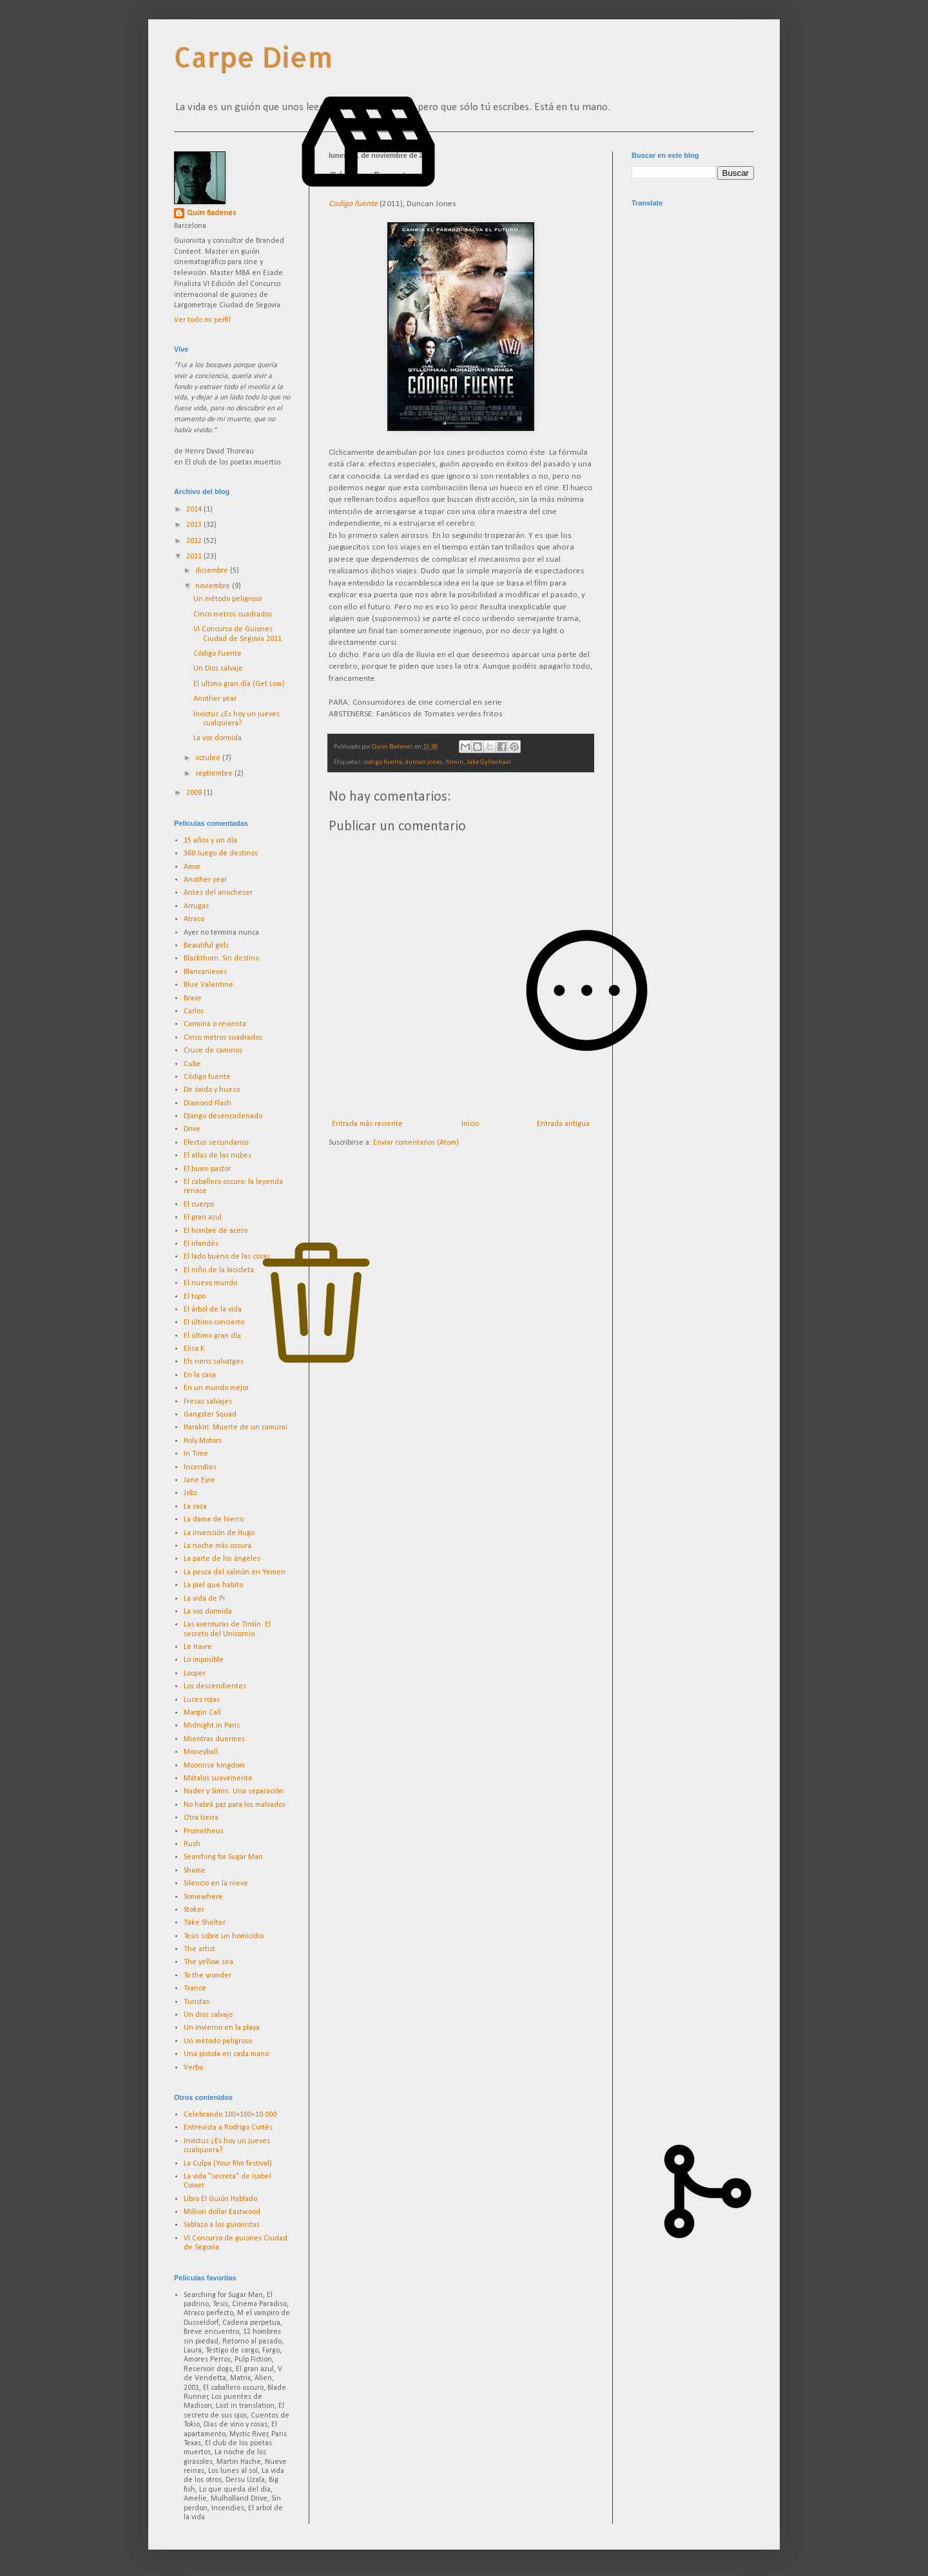  What do you see at coordinates (368, 146) in the screenshot?
I see `access solar energy or roof panel settings` at bounding box center [368, 146].